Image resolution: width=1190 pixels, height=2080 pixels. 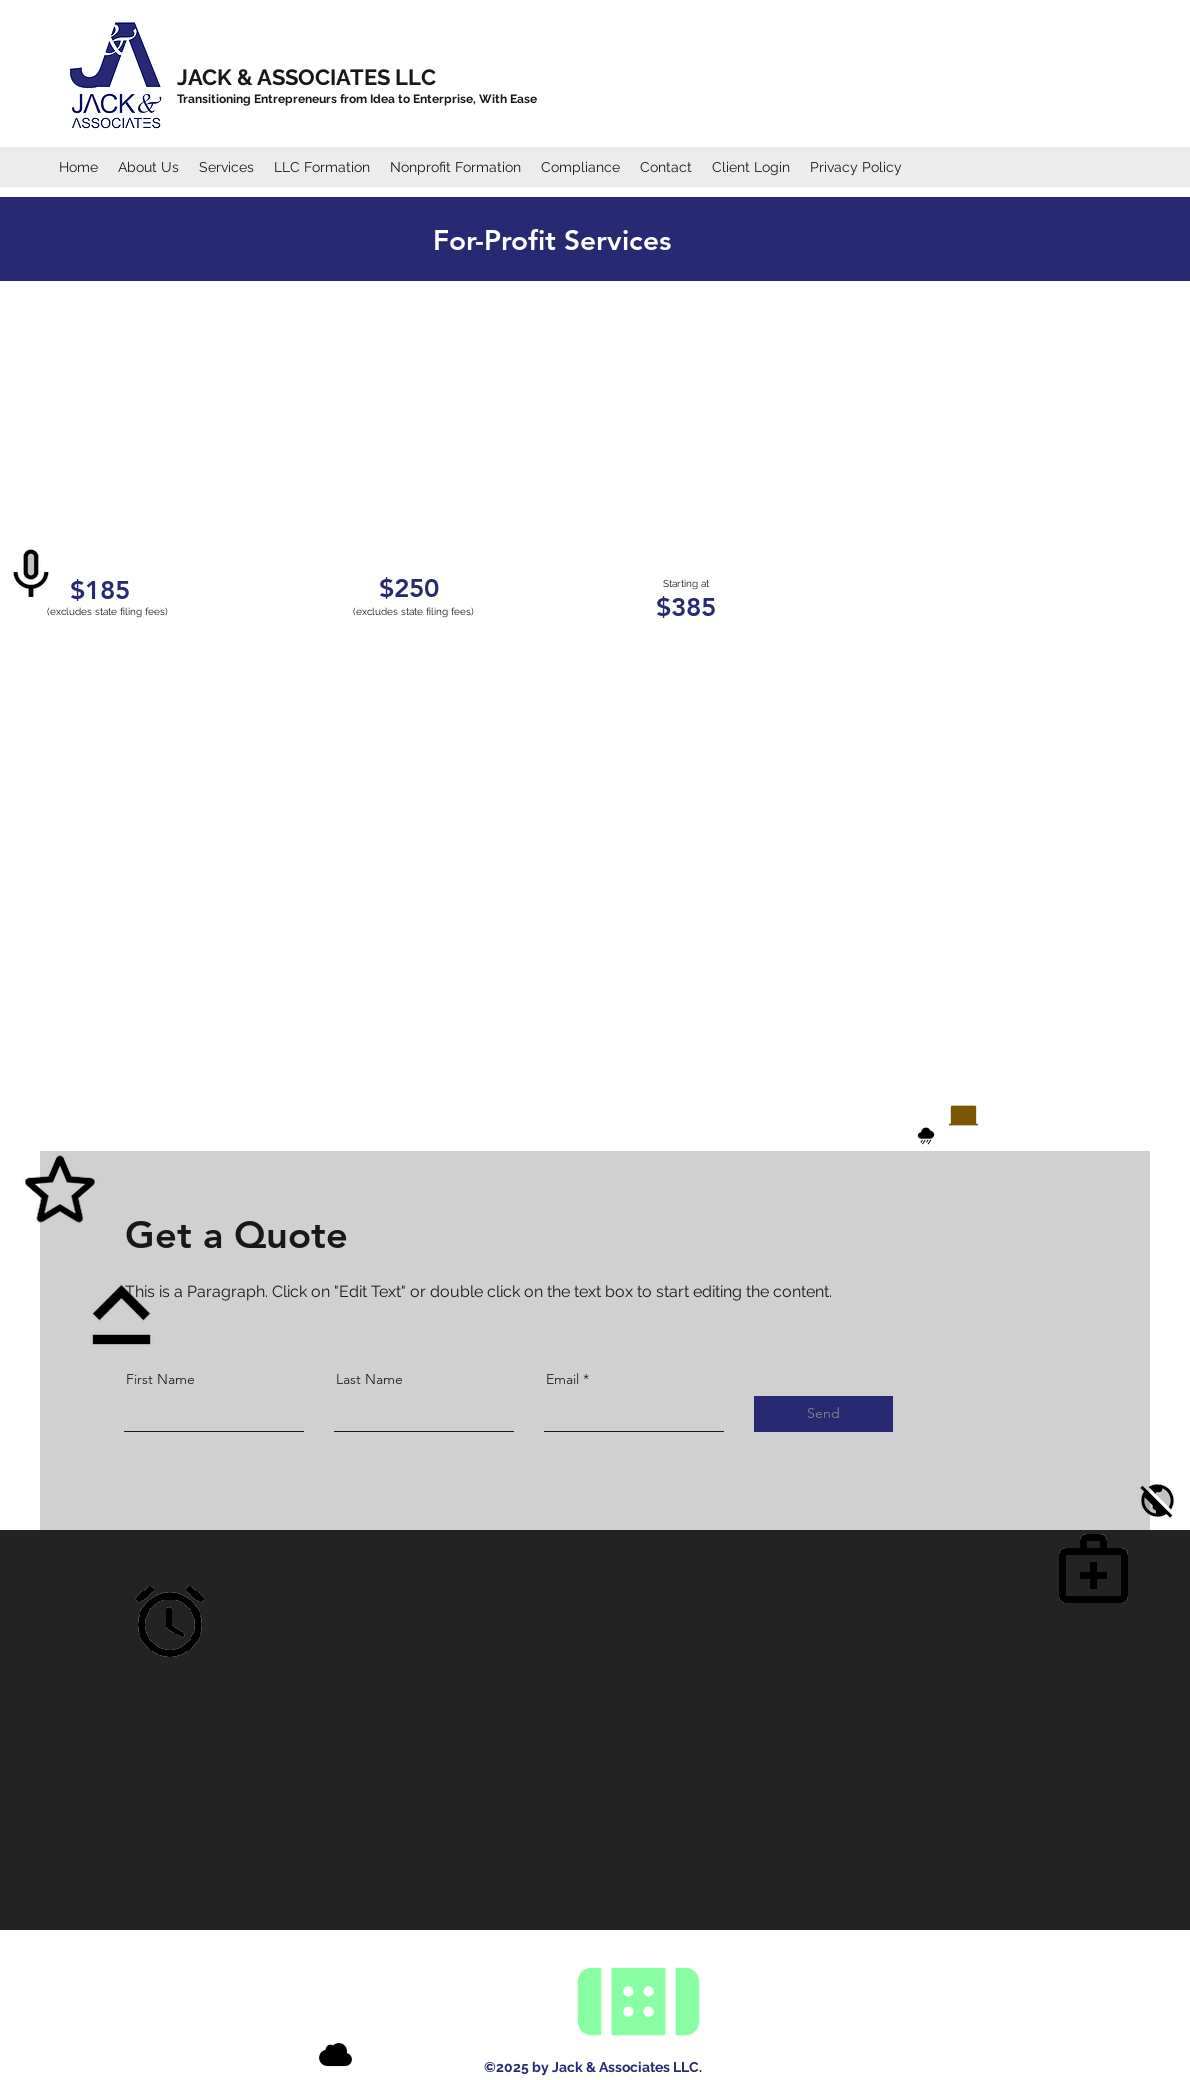 I want to click on access medical or health services, so click(x=1093, y=1568).